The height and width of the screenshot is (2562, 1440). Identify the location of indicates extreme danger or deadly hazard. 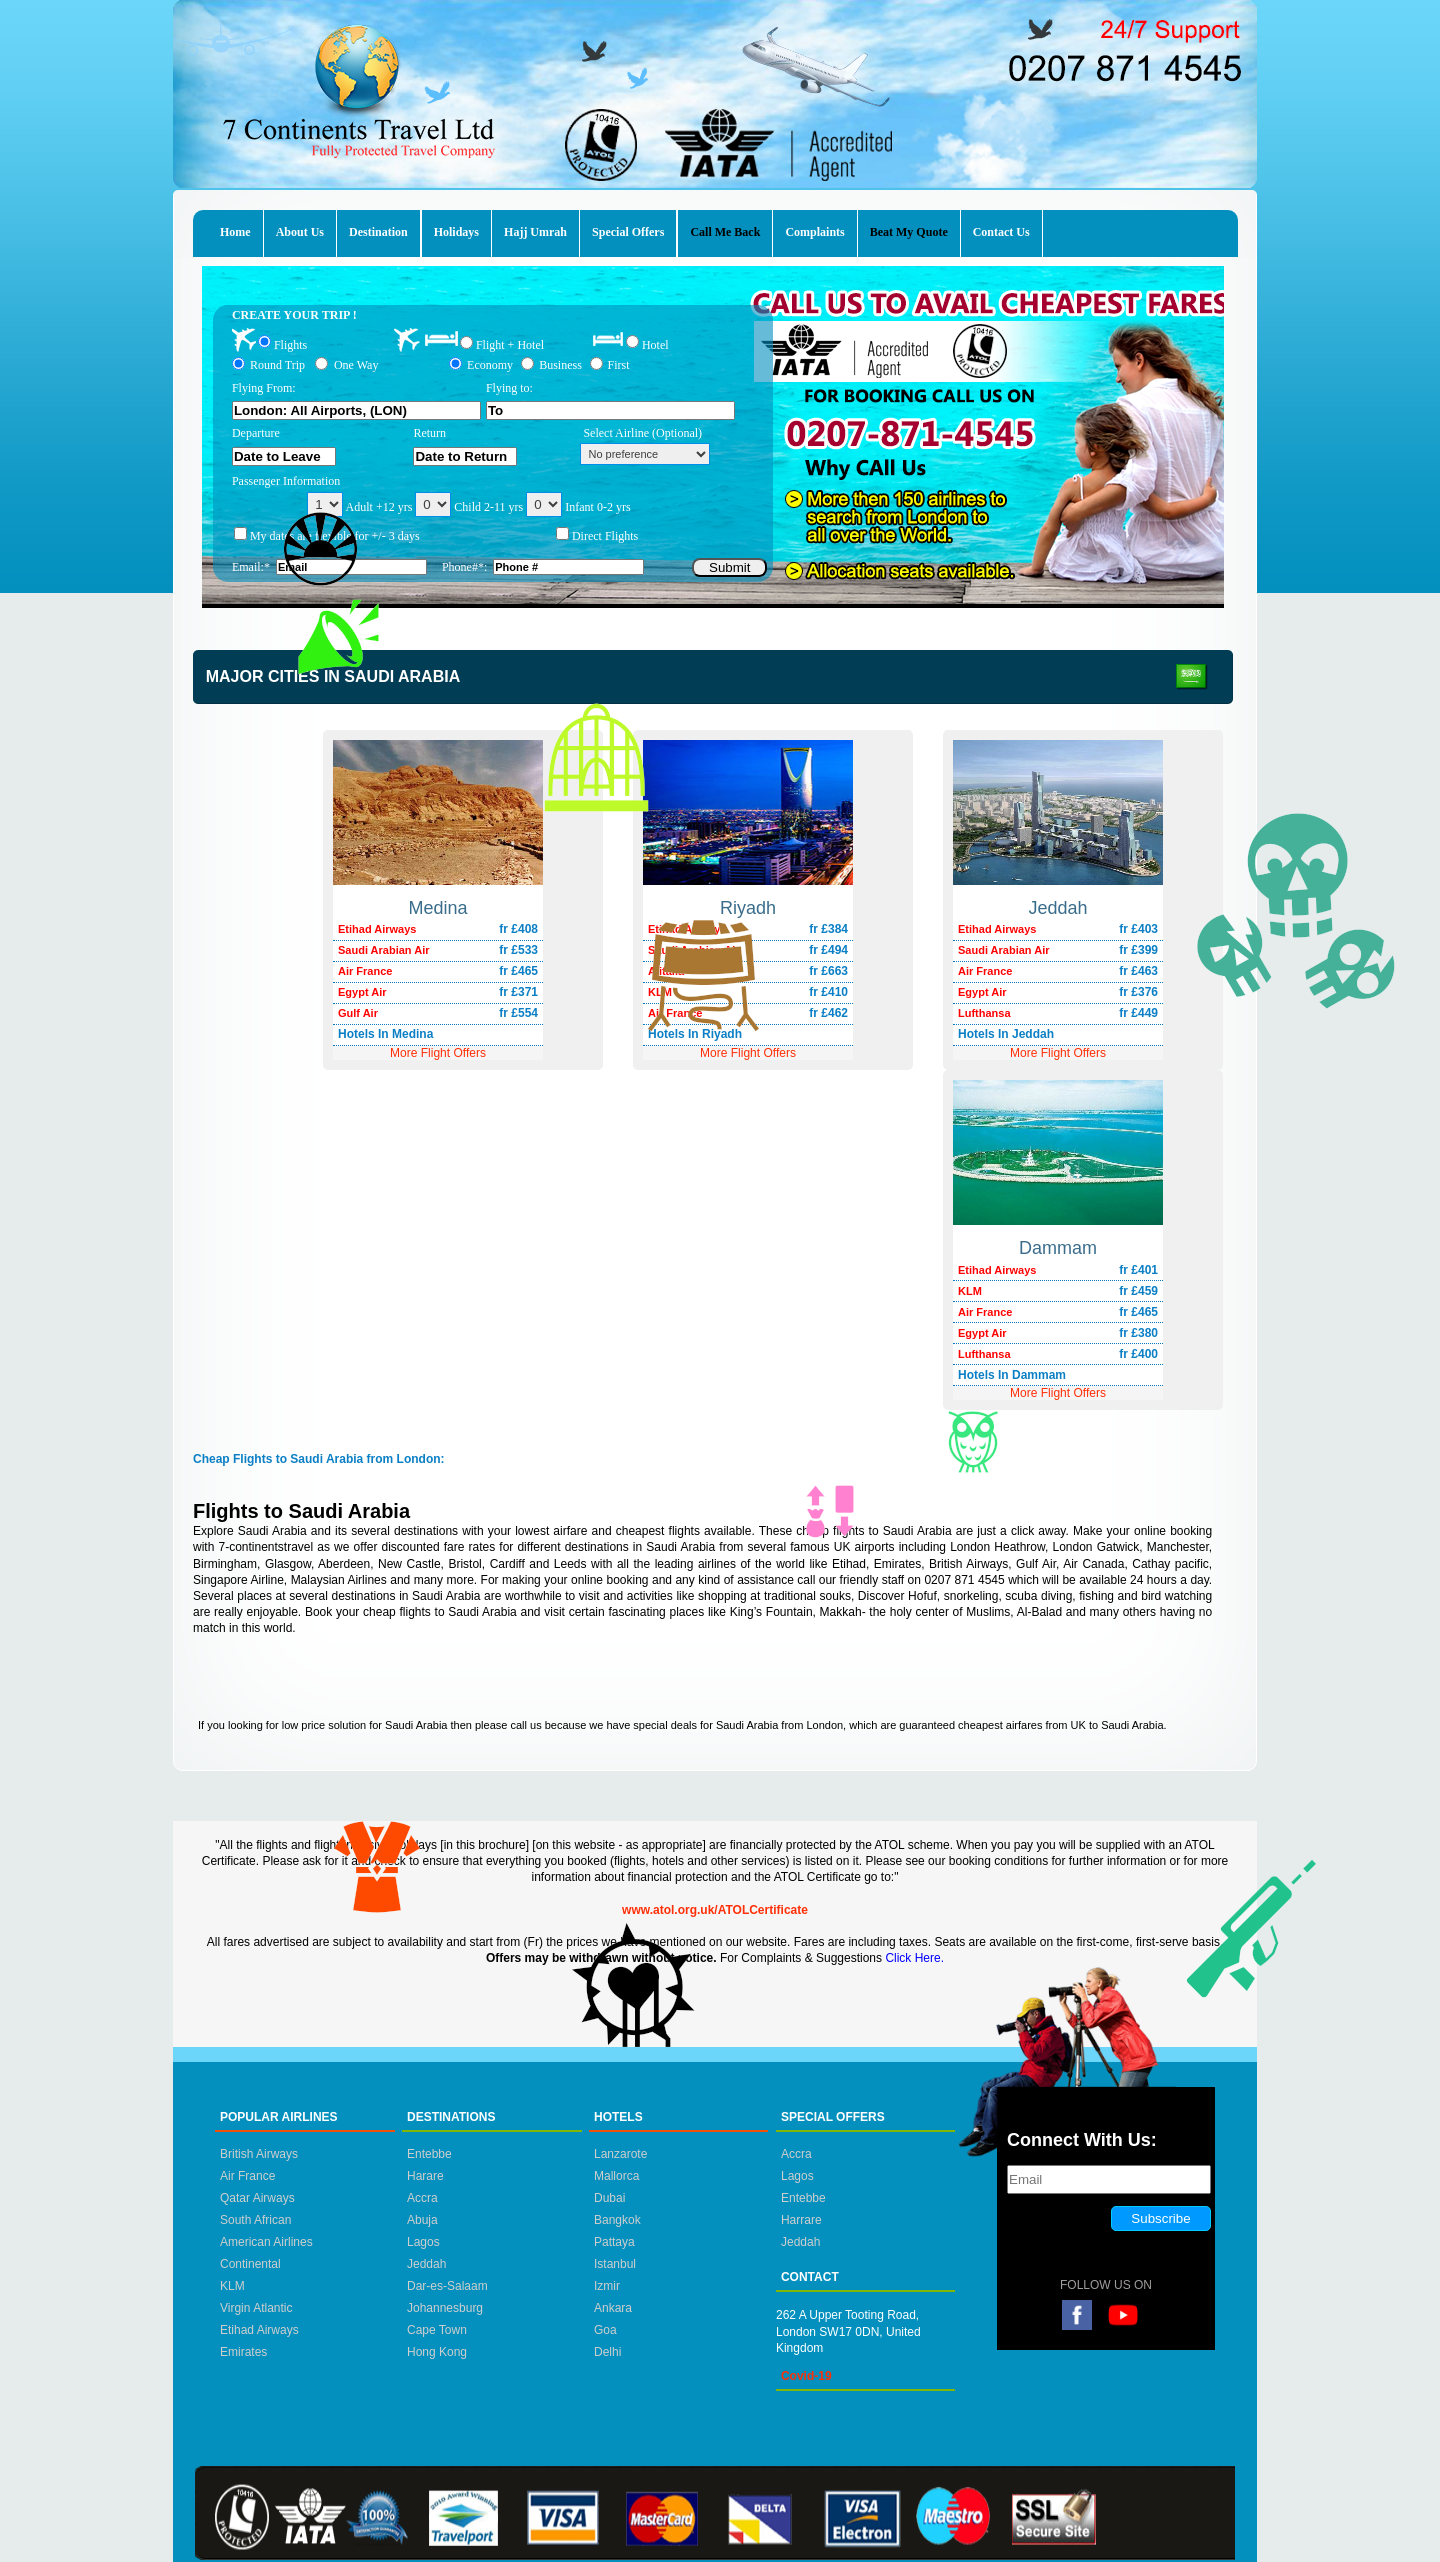
(1295, 911).